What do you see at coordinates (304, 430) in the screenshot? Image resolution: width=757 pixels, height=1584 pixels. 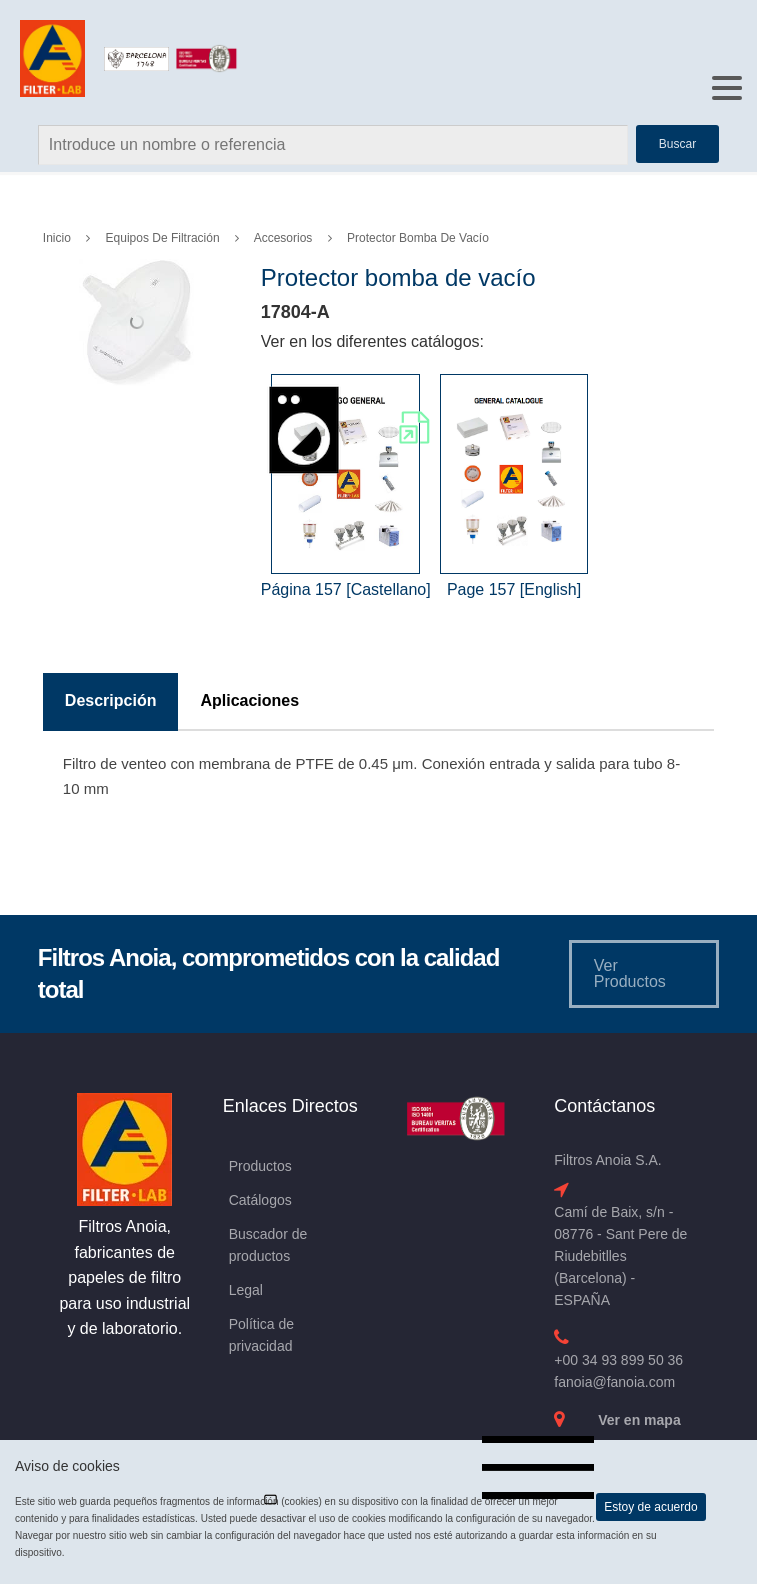 I see `find nearby laundromats or laundry services` at bounding box center [304, 430].